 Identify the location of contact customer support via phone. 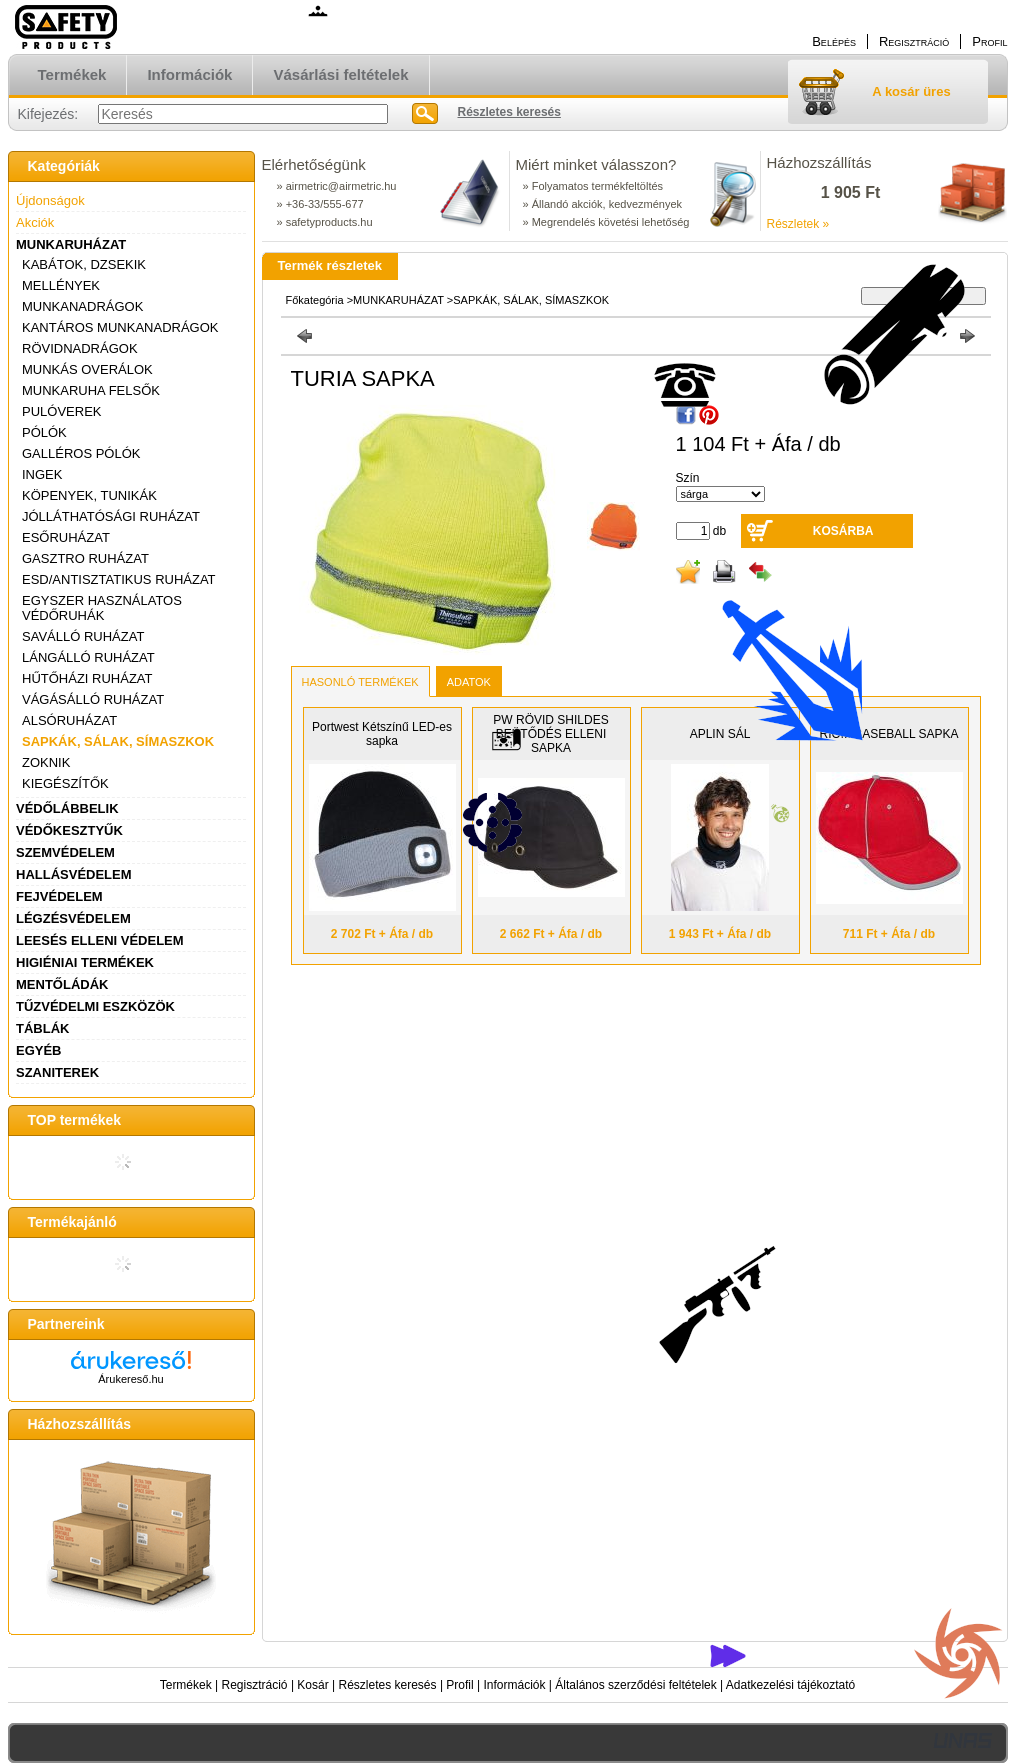
(685, 385).